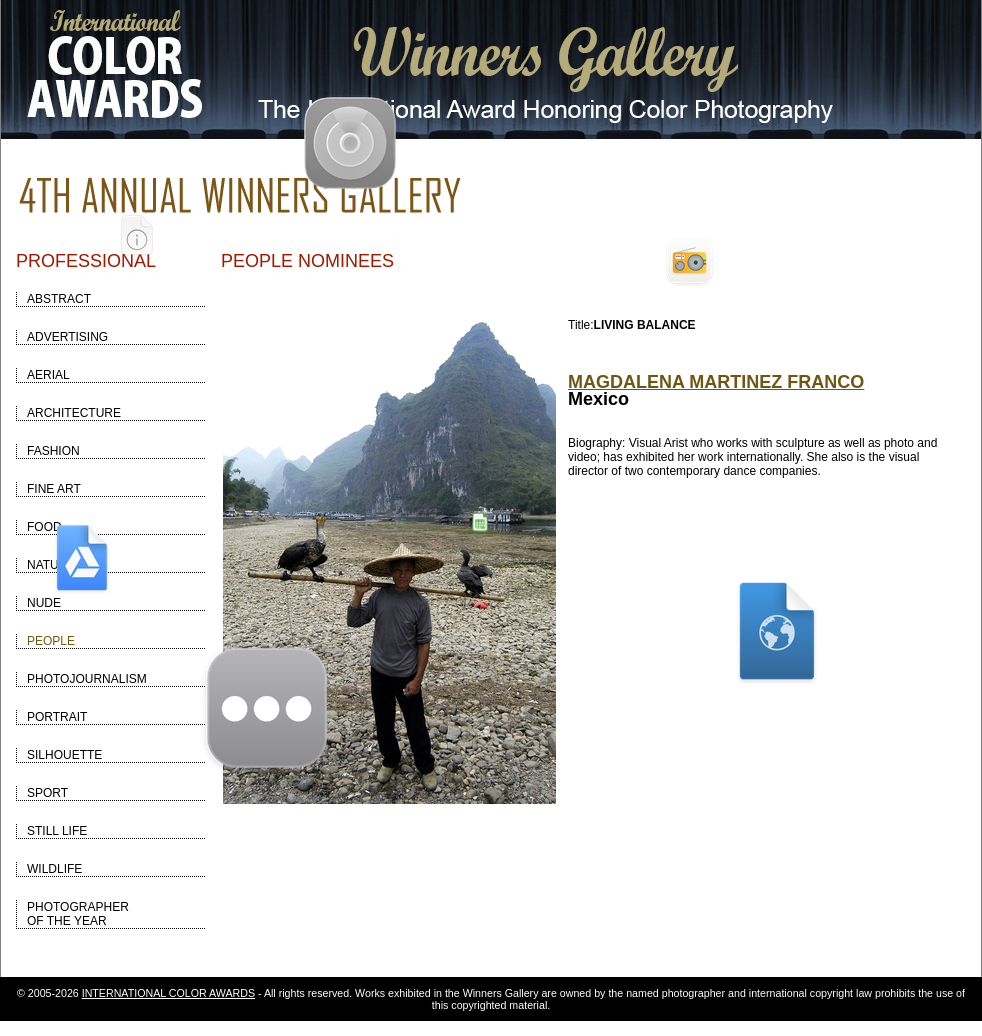 This screenshot has width=982, height=1036. I want to click on a google drive shortcut or linked file, so click(82, 559).